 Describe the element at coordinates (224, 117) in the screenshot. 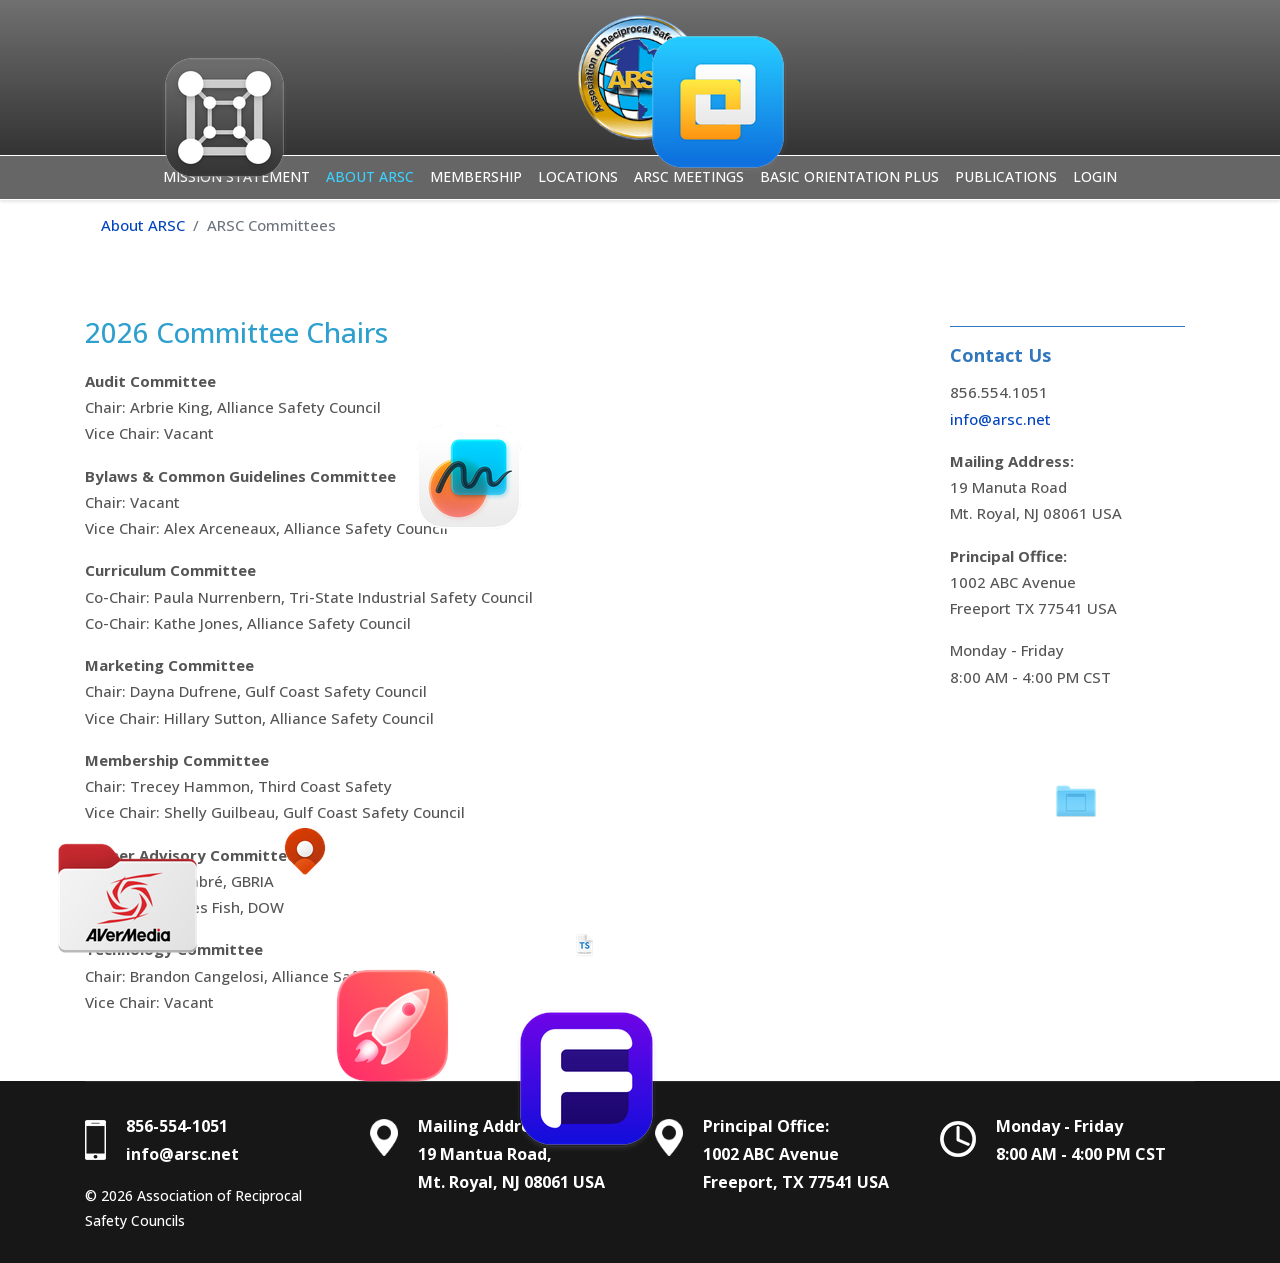

I see `open gnome boxes virtual machine manager` at that location.